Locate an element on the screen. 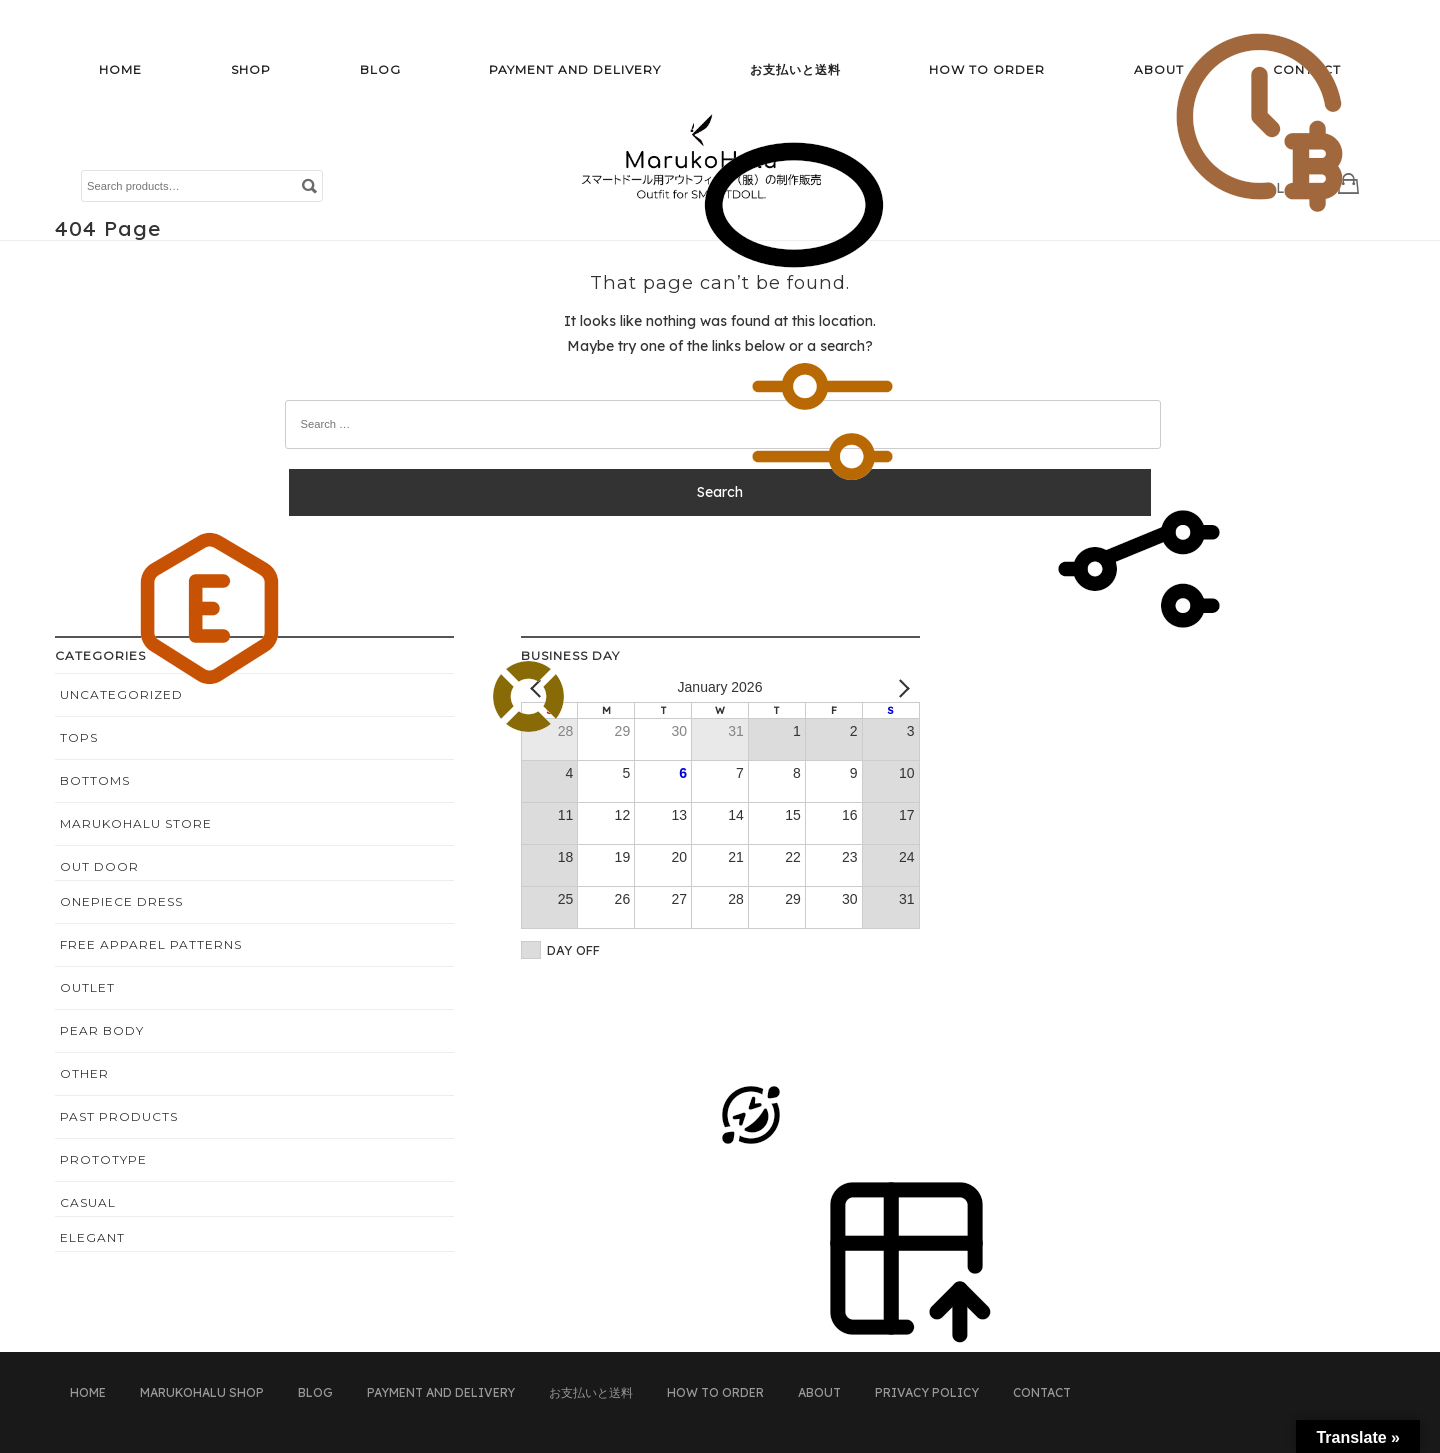 The width and height of the screenshot is (1440, 1453). switch between circuit paths or connections is located at coordinates (1139, 569).